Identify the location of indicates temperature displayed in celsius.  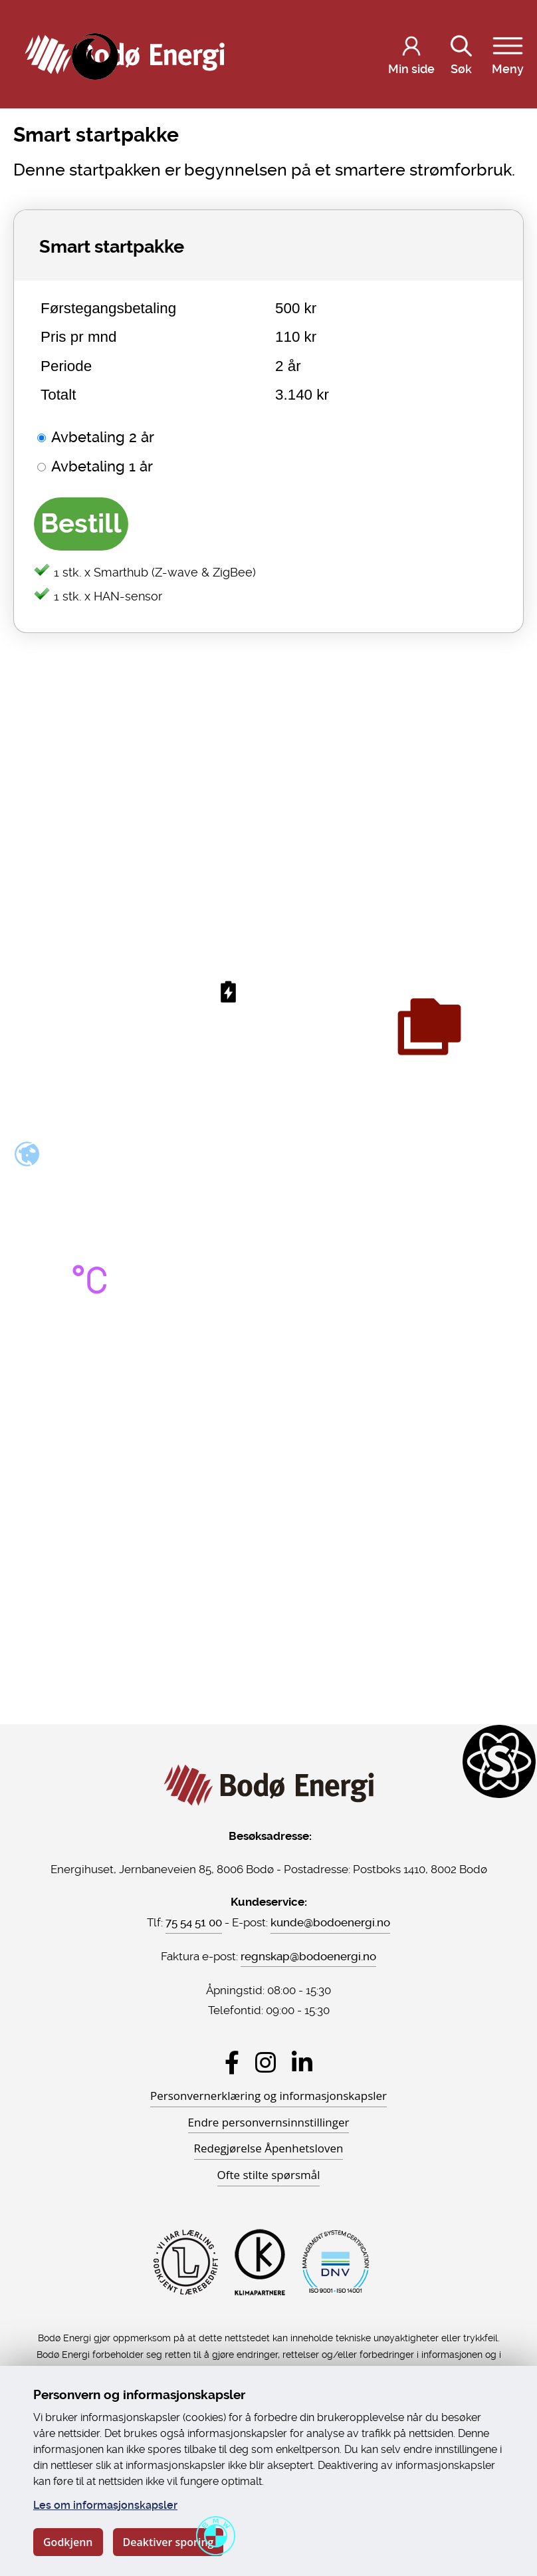
(90, 1279).